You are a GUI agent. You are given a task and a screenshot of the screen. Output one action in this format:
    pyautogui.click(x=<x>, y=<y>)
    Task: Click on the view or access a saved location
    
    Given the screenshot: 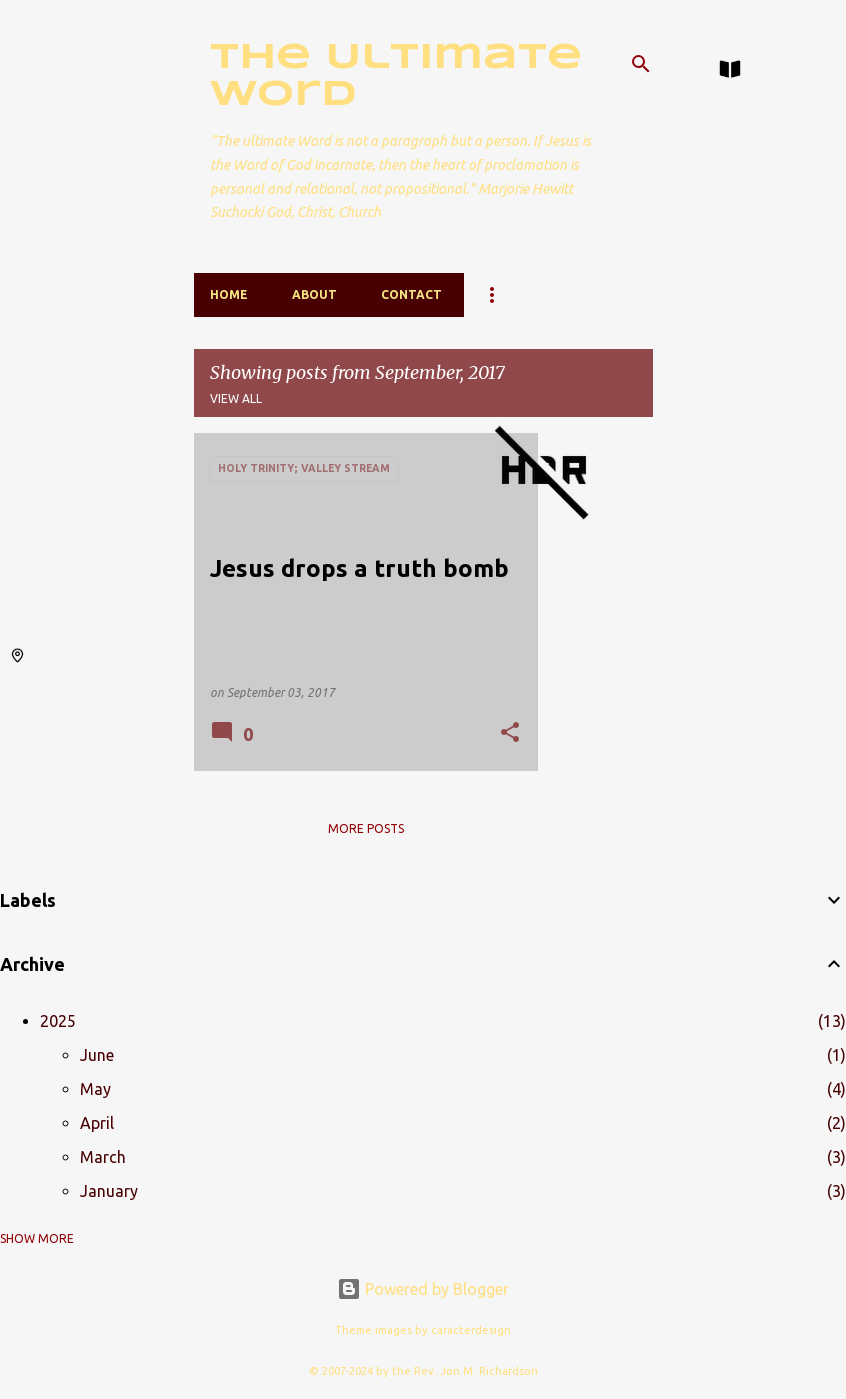 What is the action you would take?
    pyautogui.click(x=17, y=655)
    